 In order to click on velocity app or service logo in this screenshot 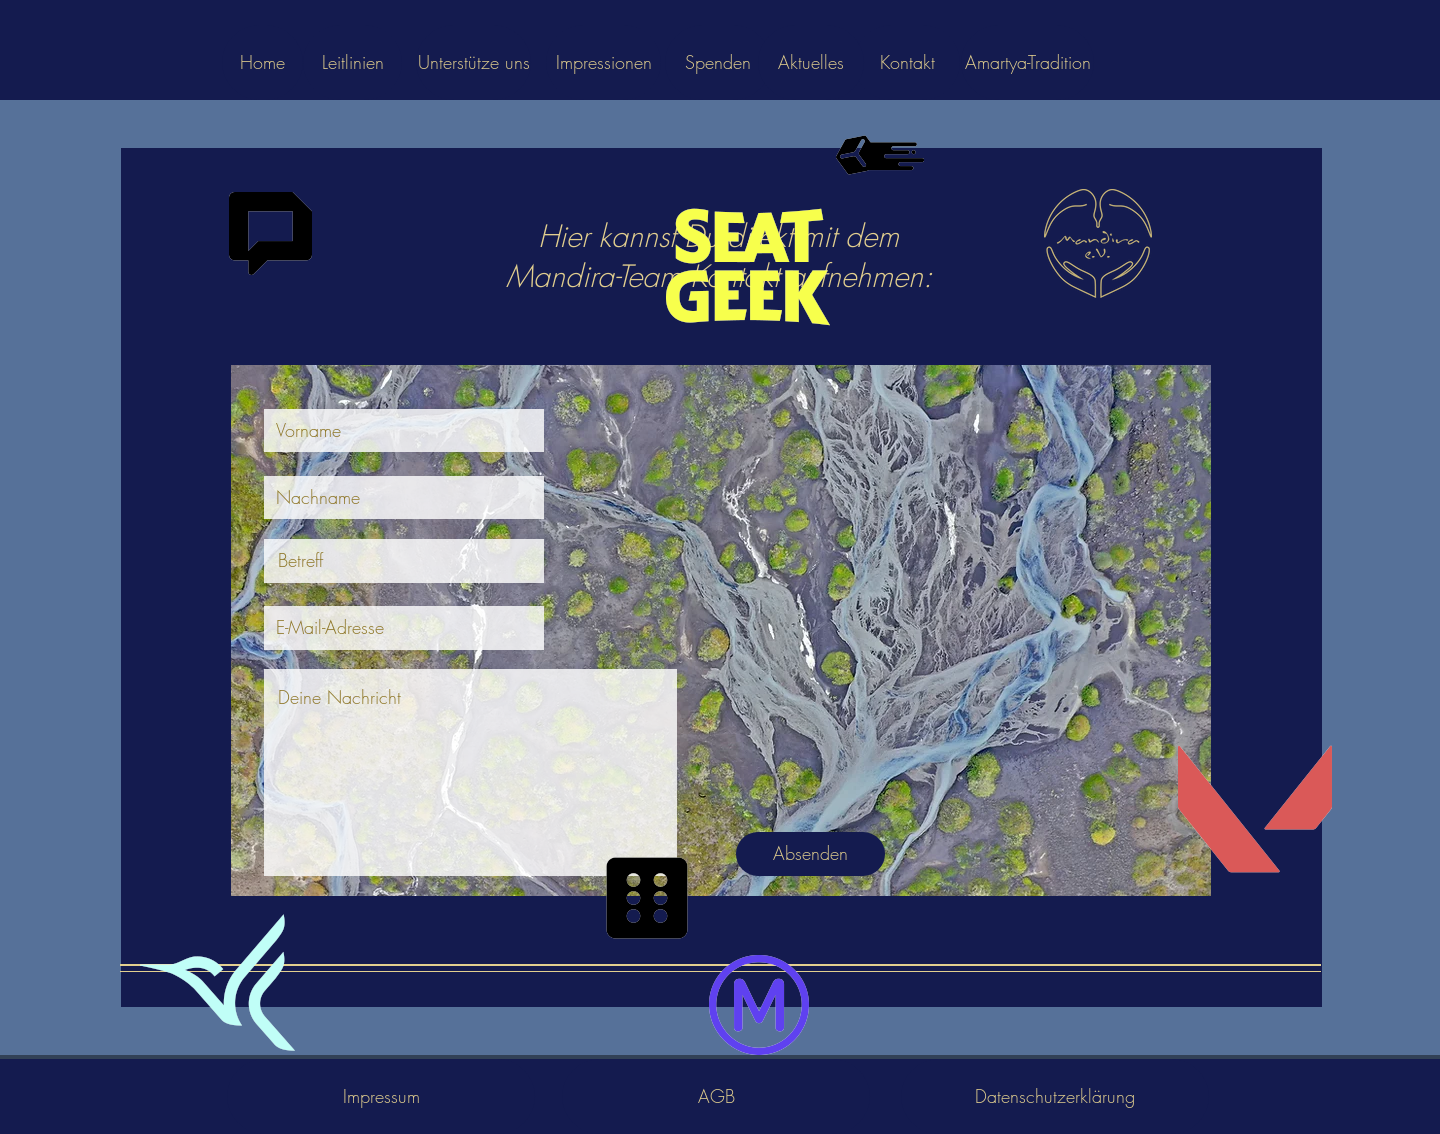, I will do `click(880, 155)`.